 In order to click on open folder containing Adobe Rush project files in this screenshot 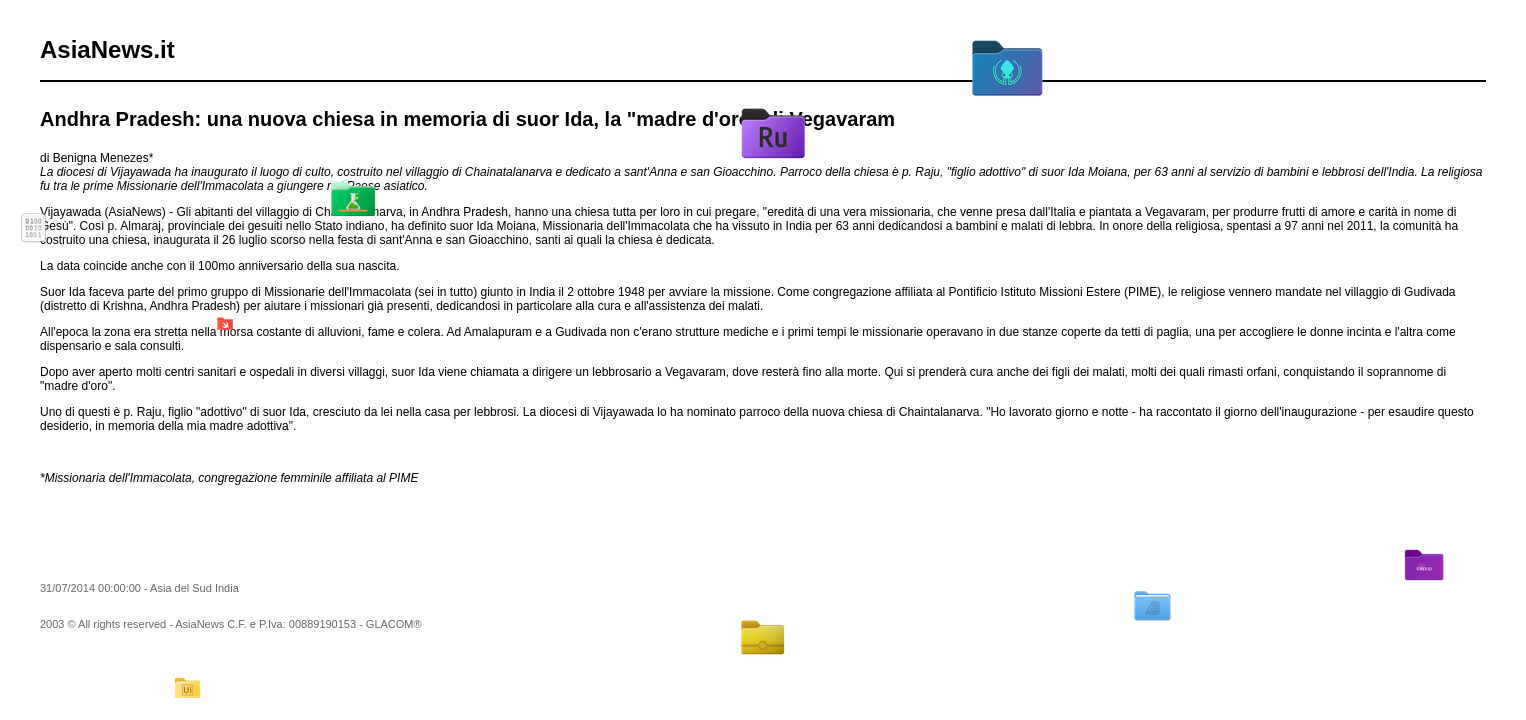, I will do `click(773, 135)`.